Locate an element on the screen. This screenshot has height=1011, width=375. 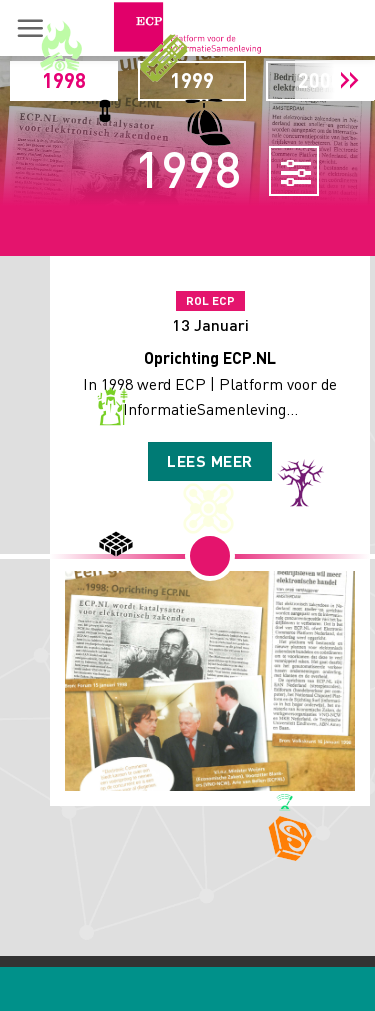
use grenade weapon or explosive item is located at coordinates (105, 111).